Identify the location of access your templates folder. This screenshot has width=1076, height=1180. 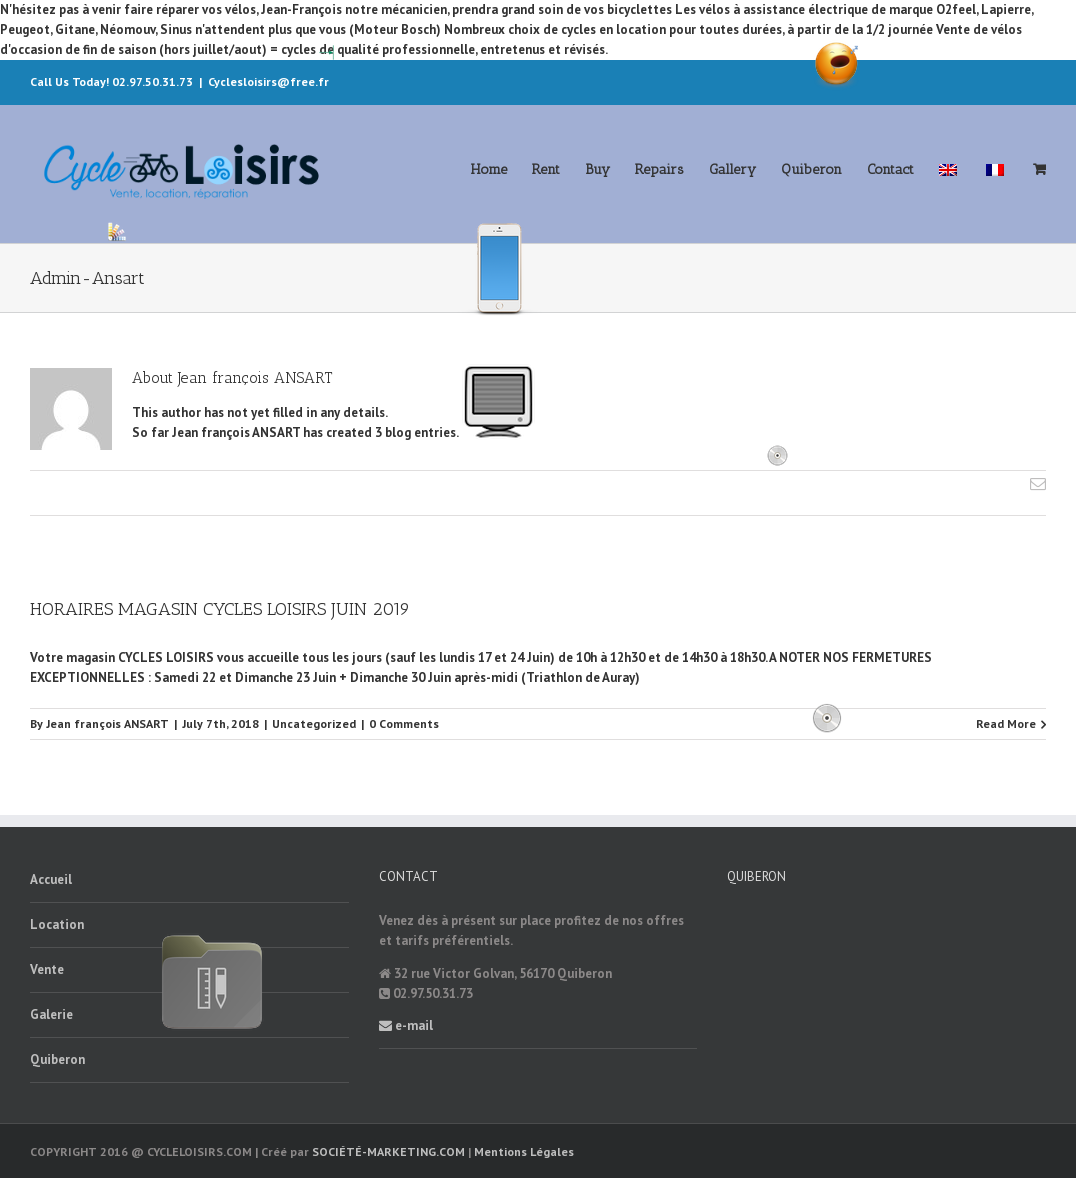
(212, 982).